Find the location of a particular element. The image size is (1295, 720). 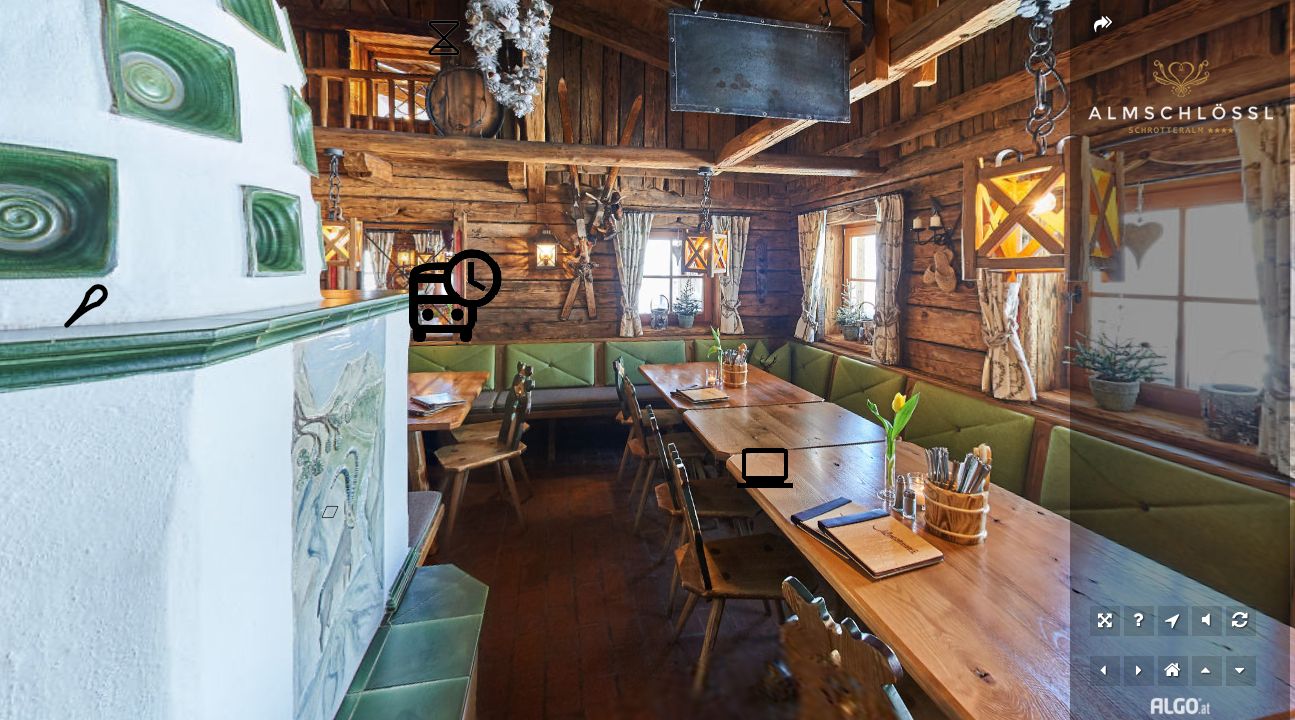

insert a parallelogram shape is located at coordinates (330, 512).